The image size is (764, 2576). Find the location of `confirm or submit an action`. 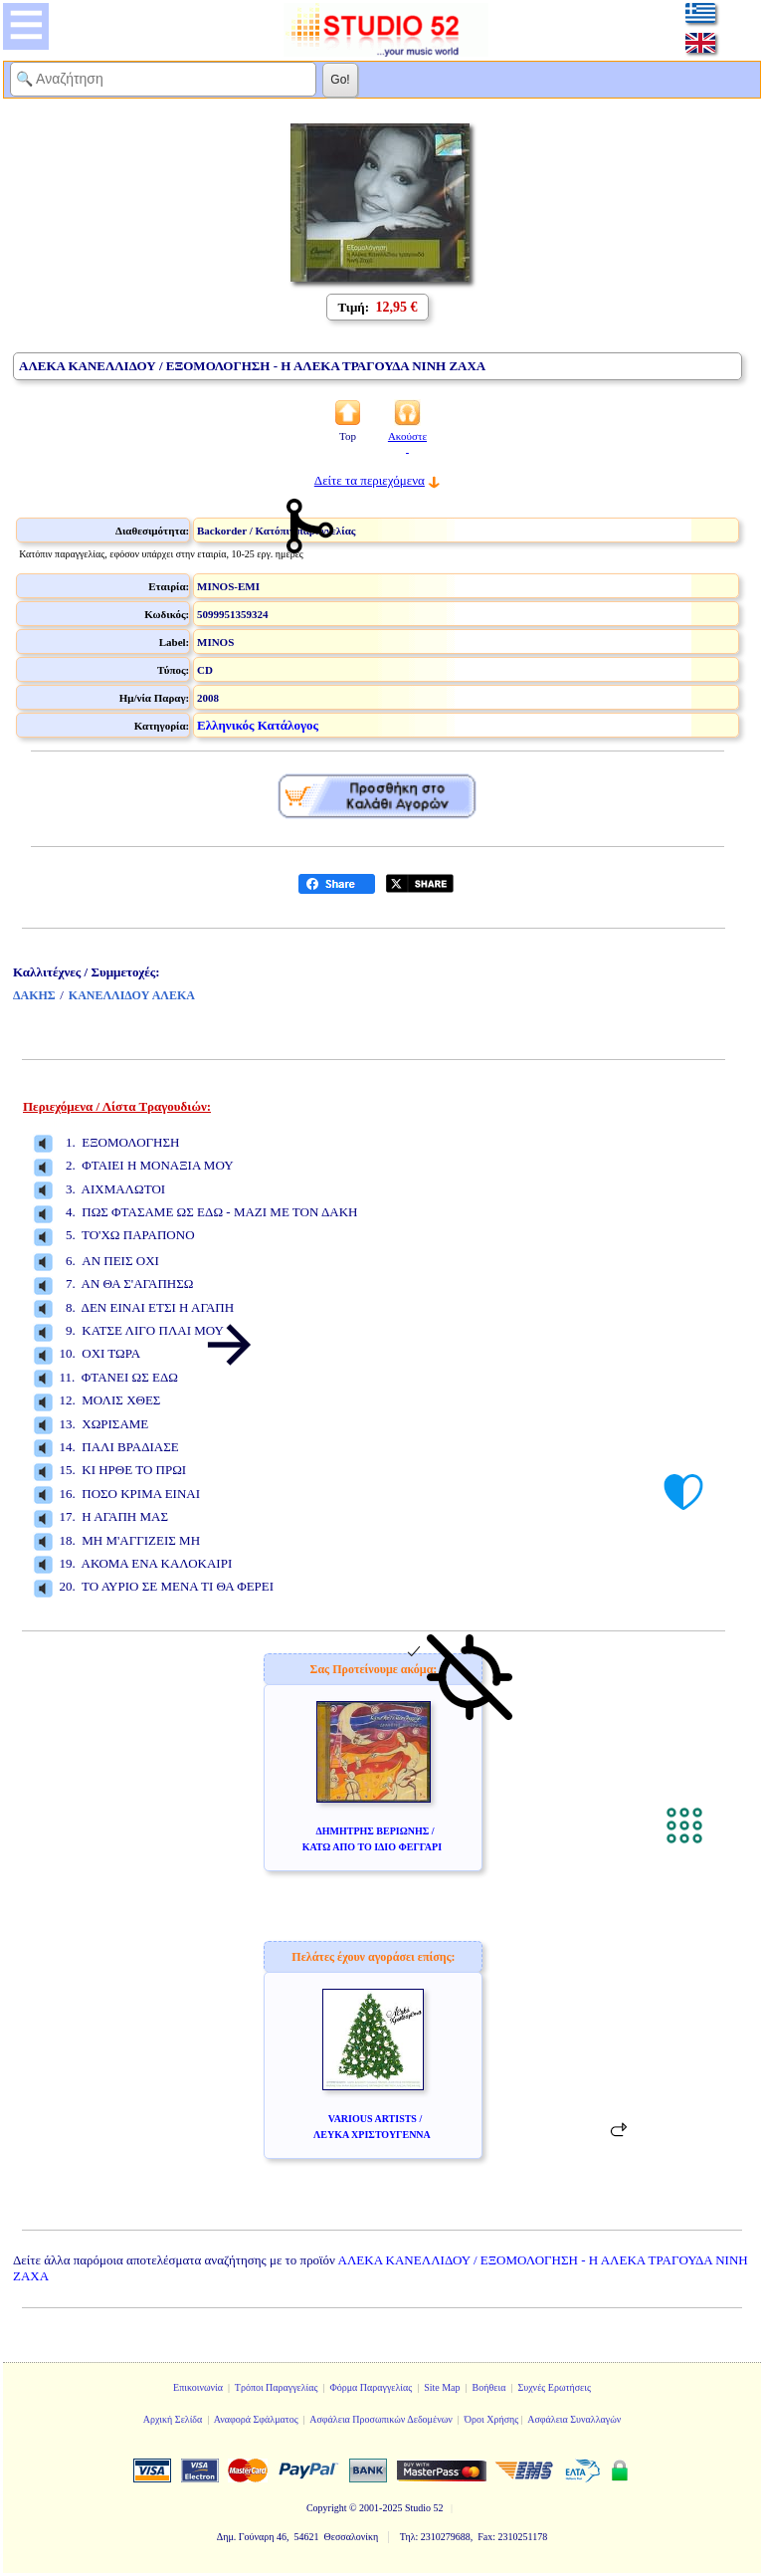

confirm or submit an action is located at coordinates (414, 1651).